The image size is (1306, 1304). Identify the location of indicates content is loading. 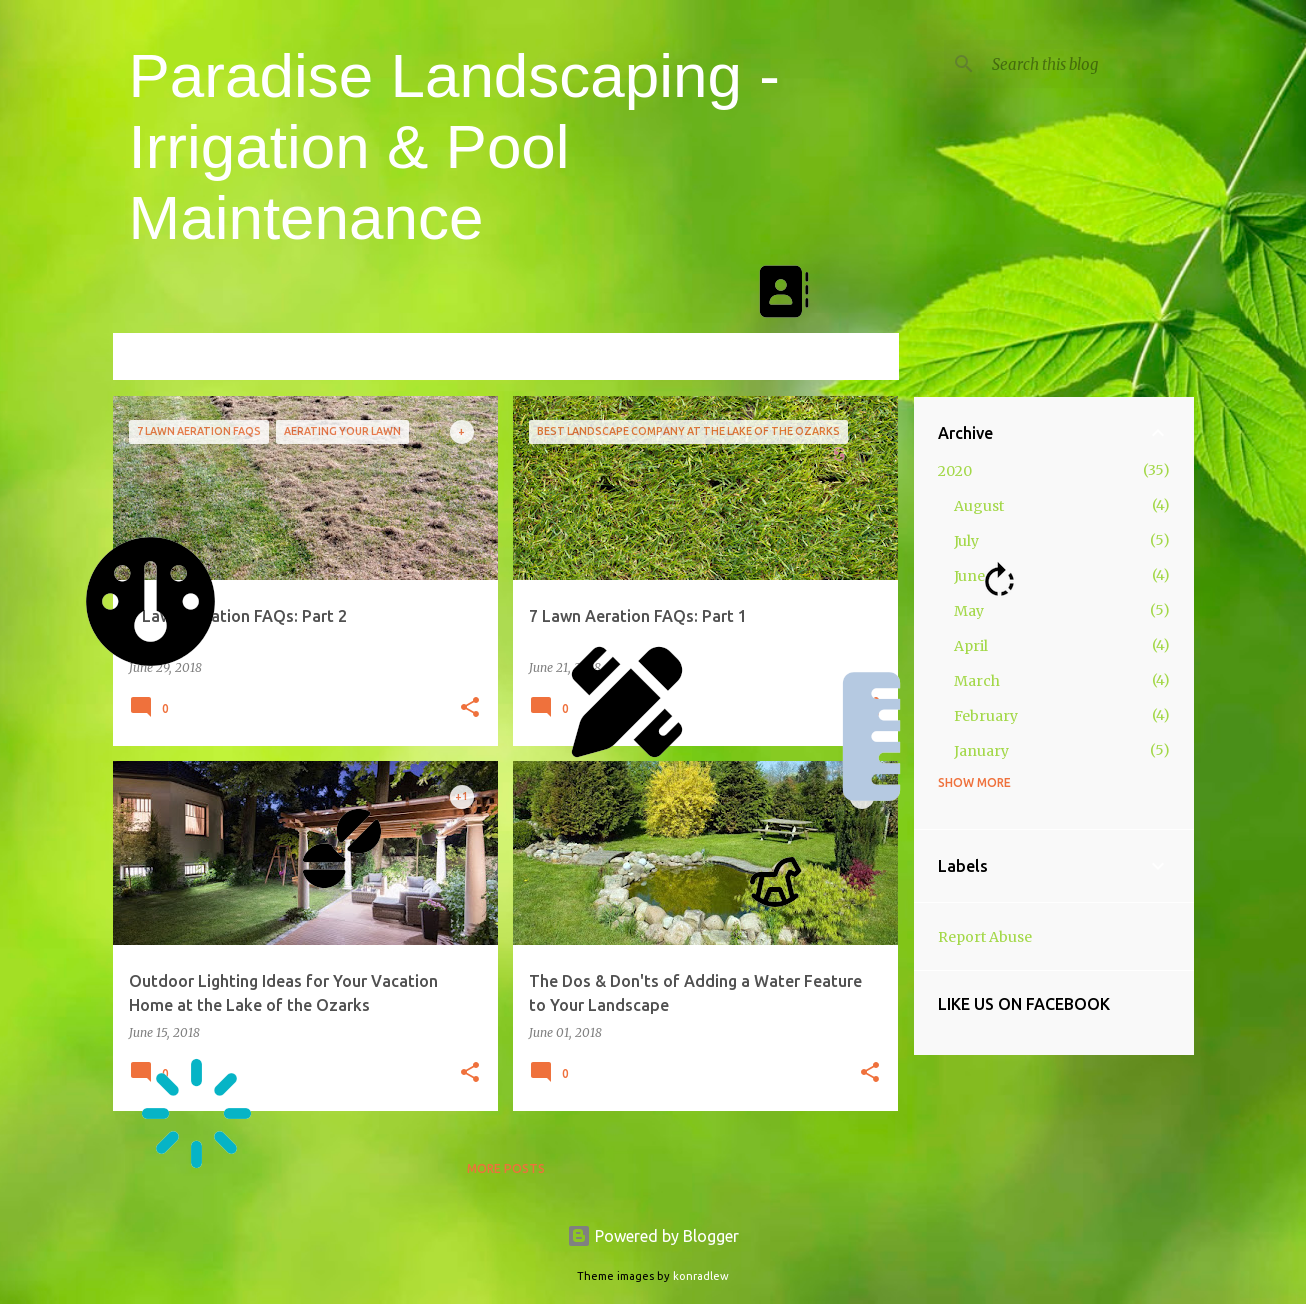
(196, 1113).